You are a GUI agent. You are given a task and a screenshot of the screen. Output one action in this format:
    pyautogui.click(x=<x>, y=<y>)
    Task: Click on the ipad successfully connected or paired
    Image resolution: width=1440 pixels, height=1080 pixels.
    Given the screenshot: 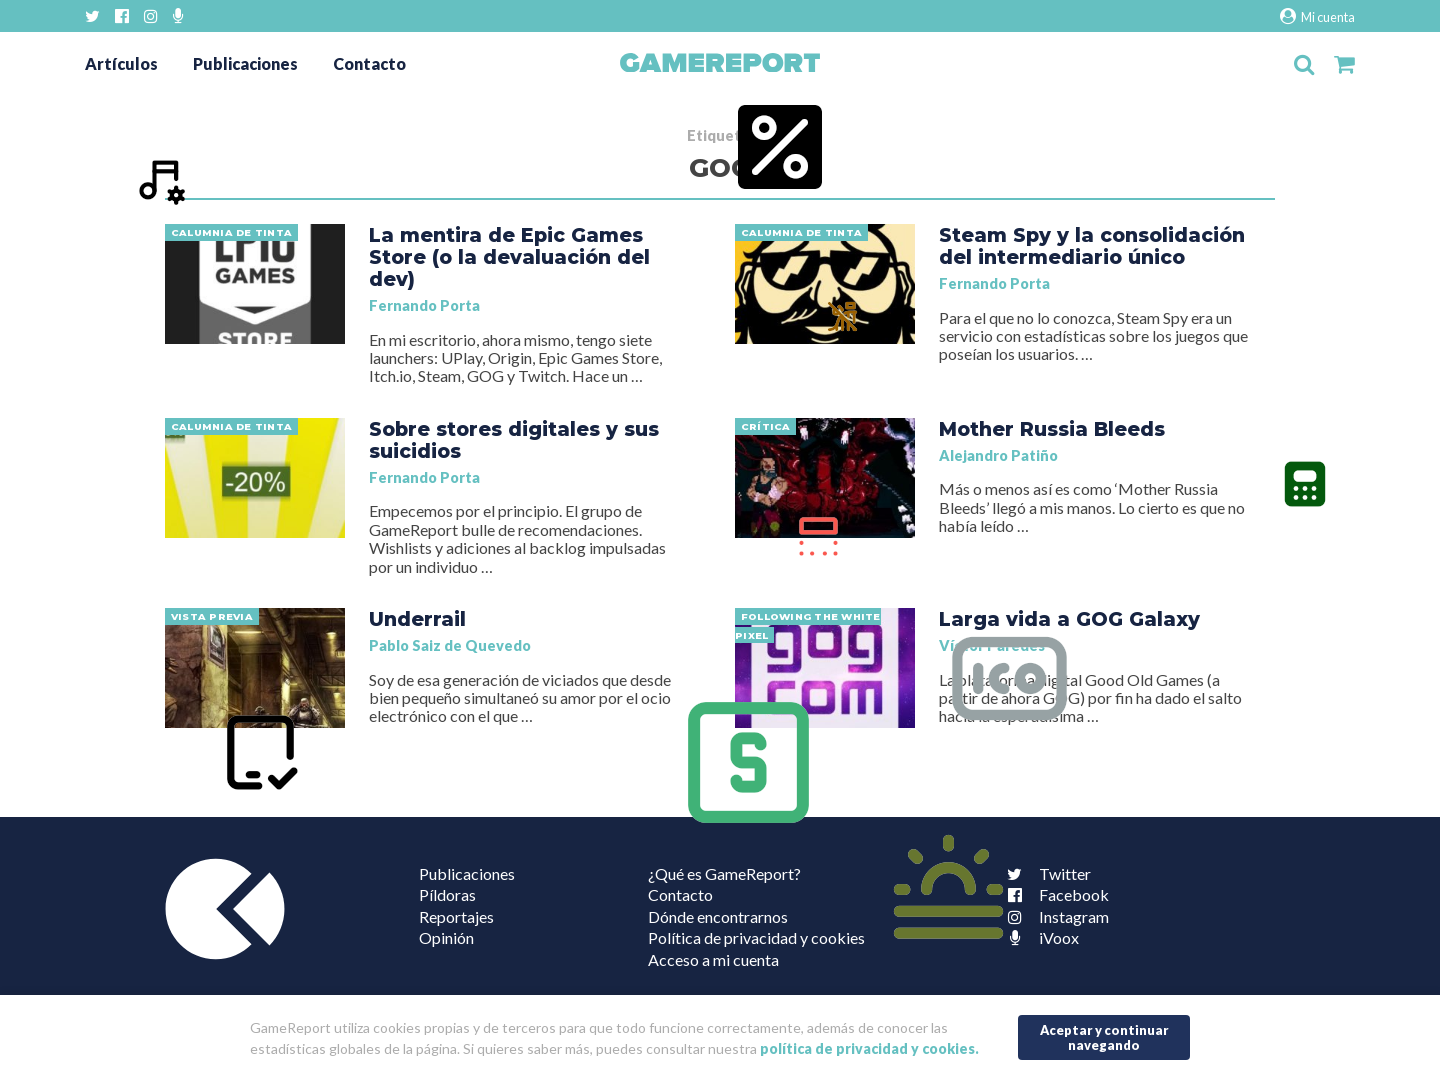 What is the action you would take?
    pyautogui.click(x=260, y=752)
    